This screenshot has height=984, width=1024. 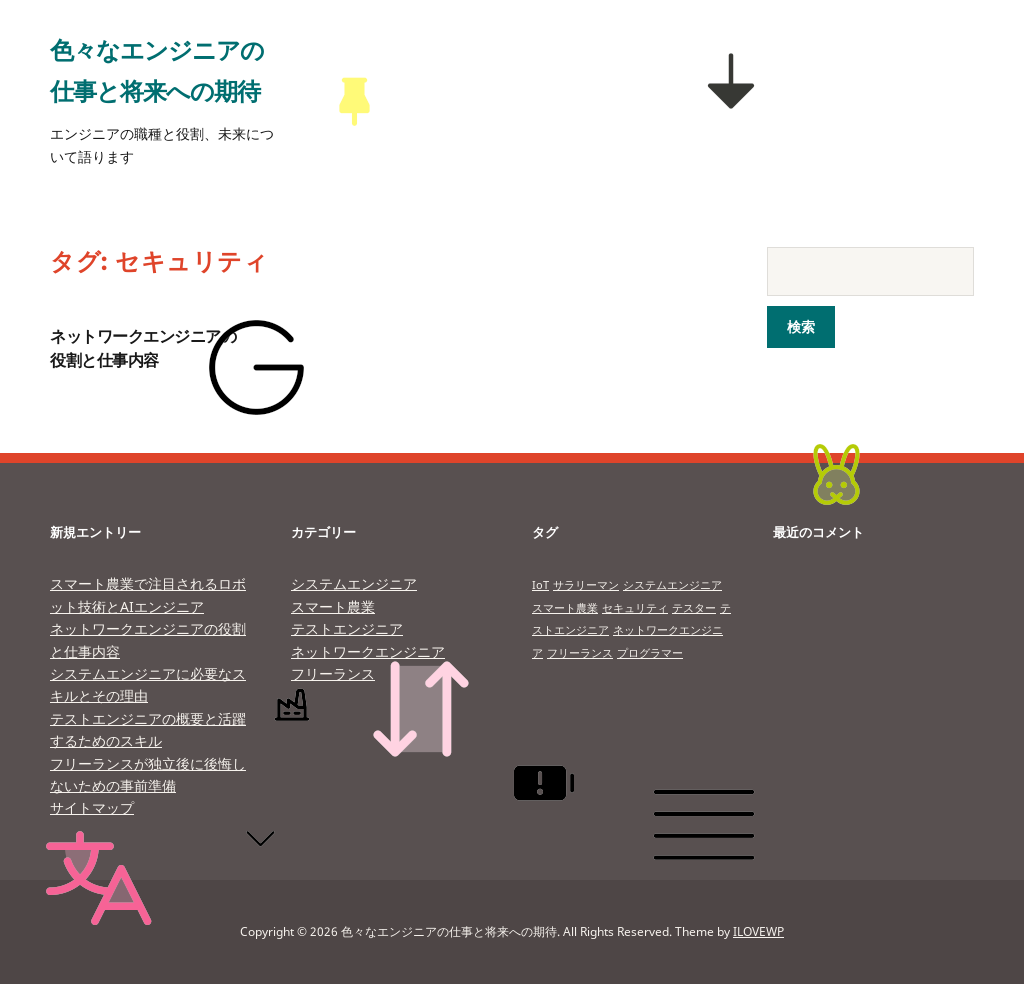 What do you see at coordinates (260, 837) in the screenshot?
I see `expand a dropdown menu or section` at bounding box center [260, 837].